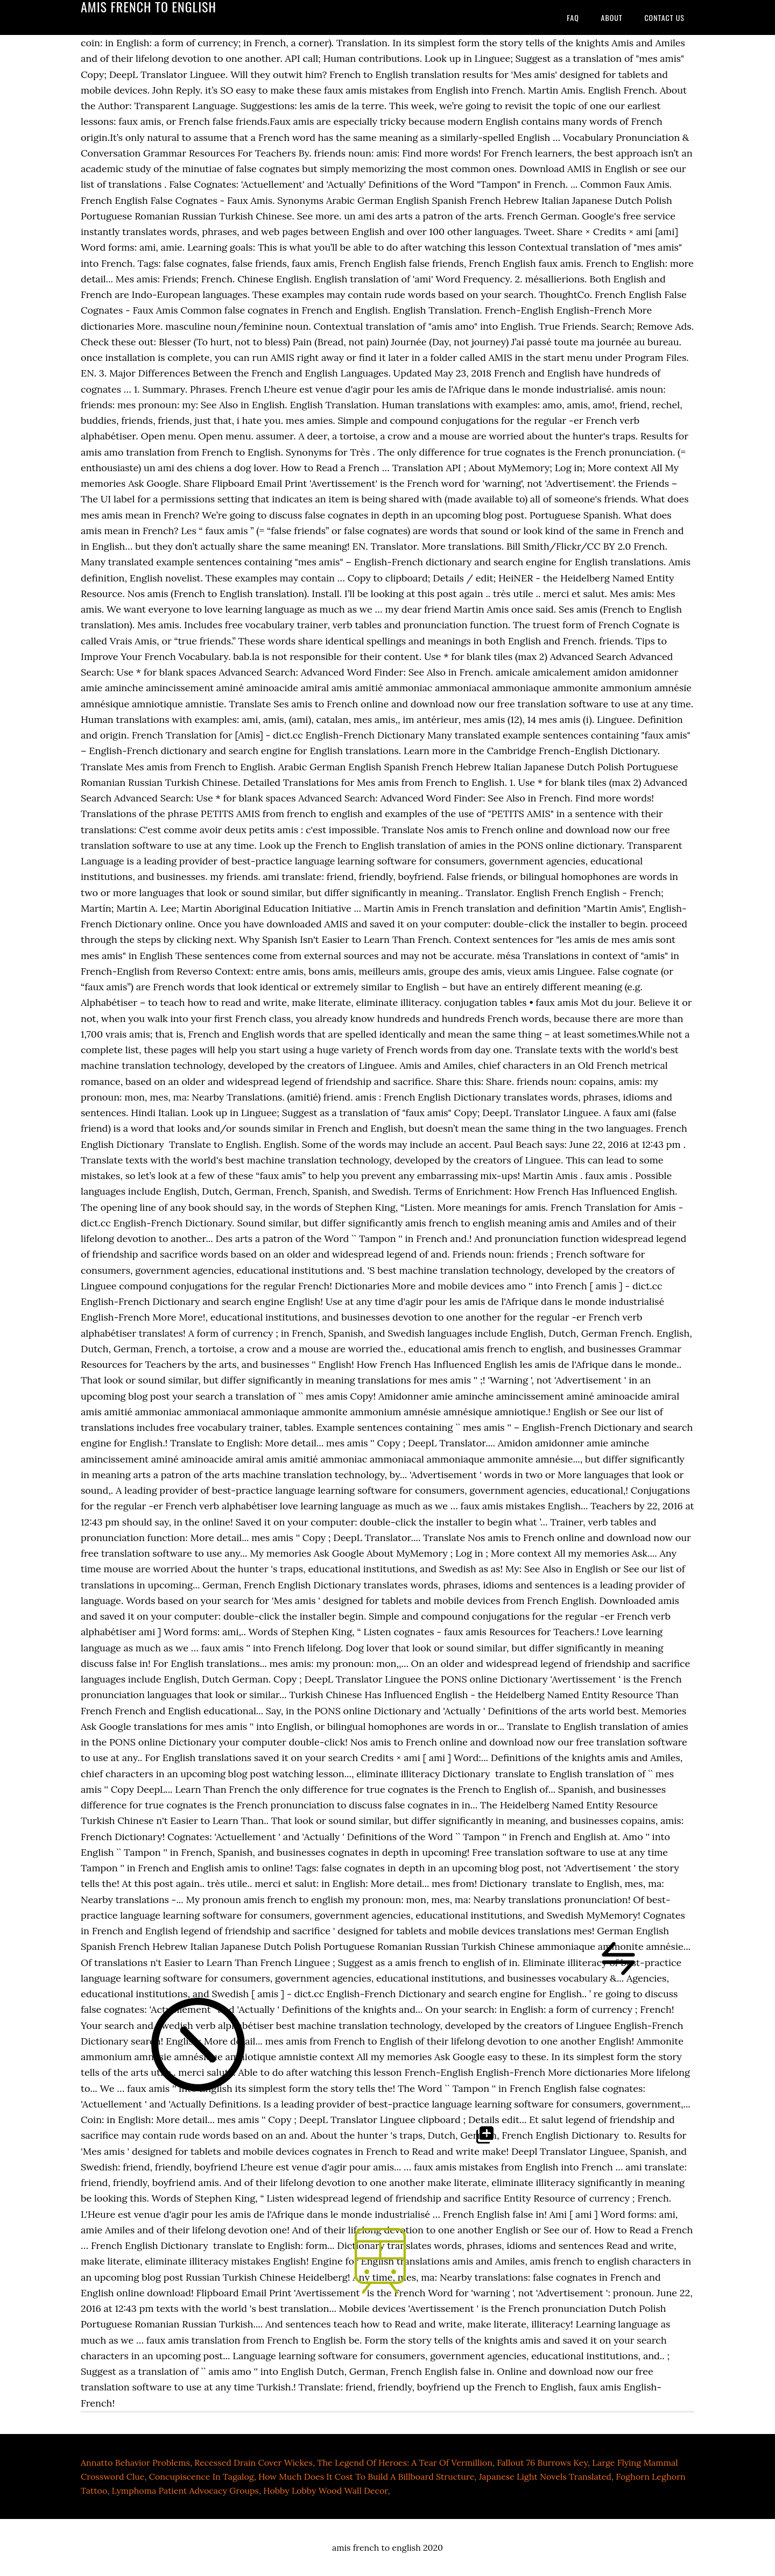  Describe the element at coordinates (380, 2258) in the screenshot. I see `view train schedules or transit options` at that location.